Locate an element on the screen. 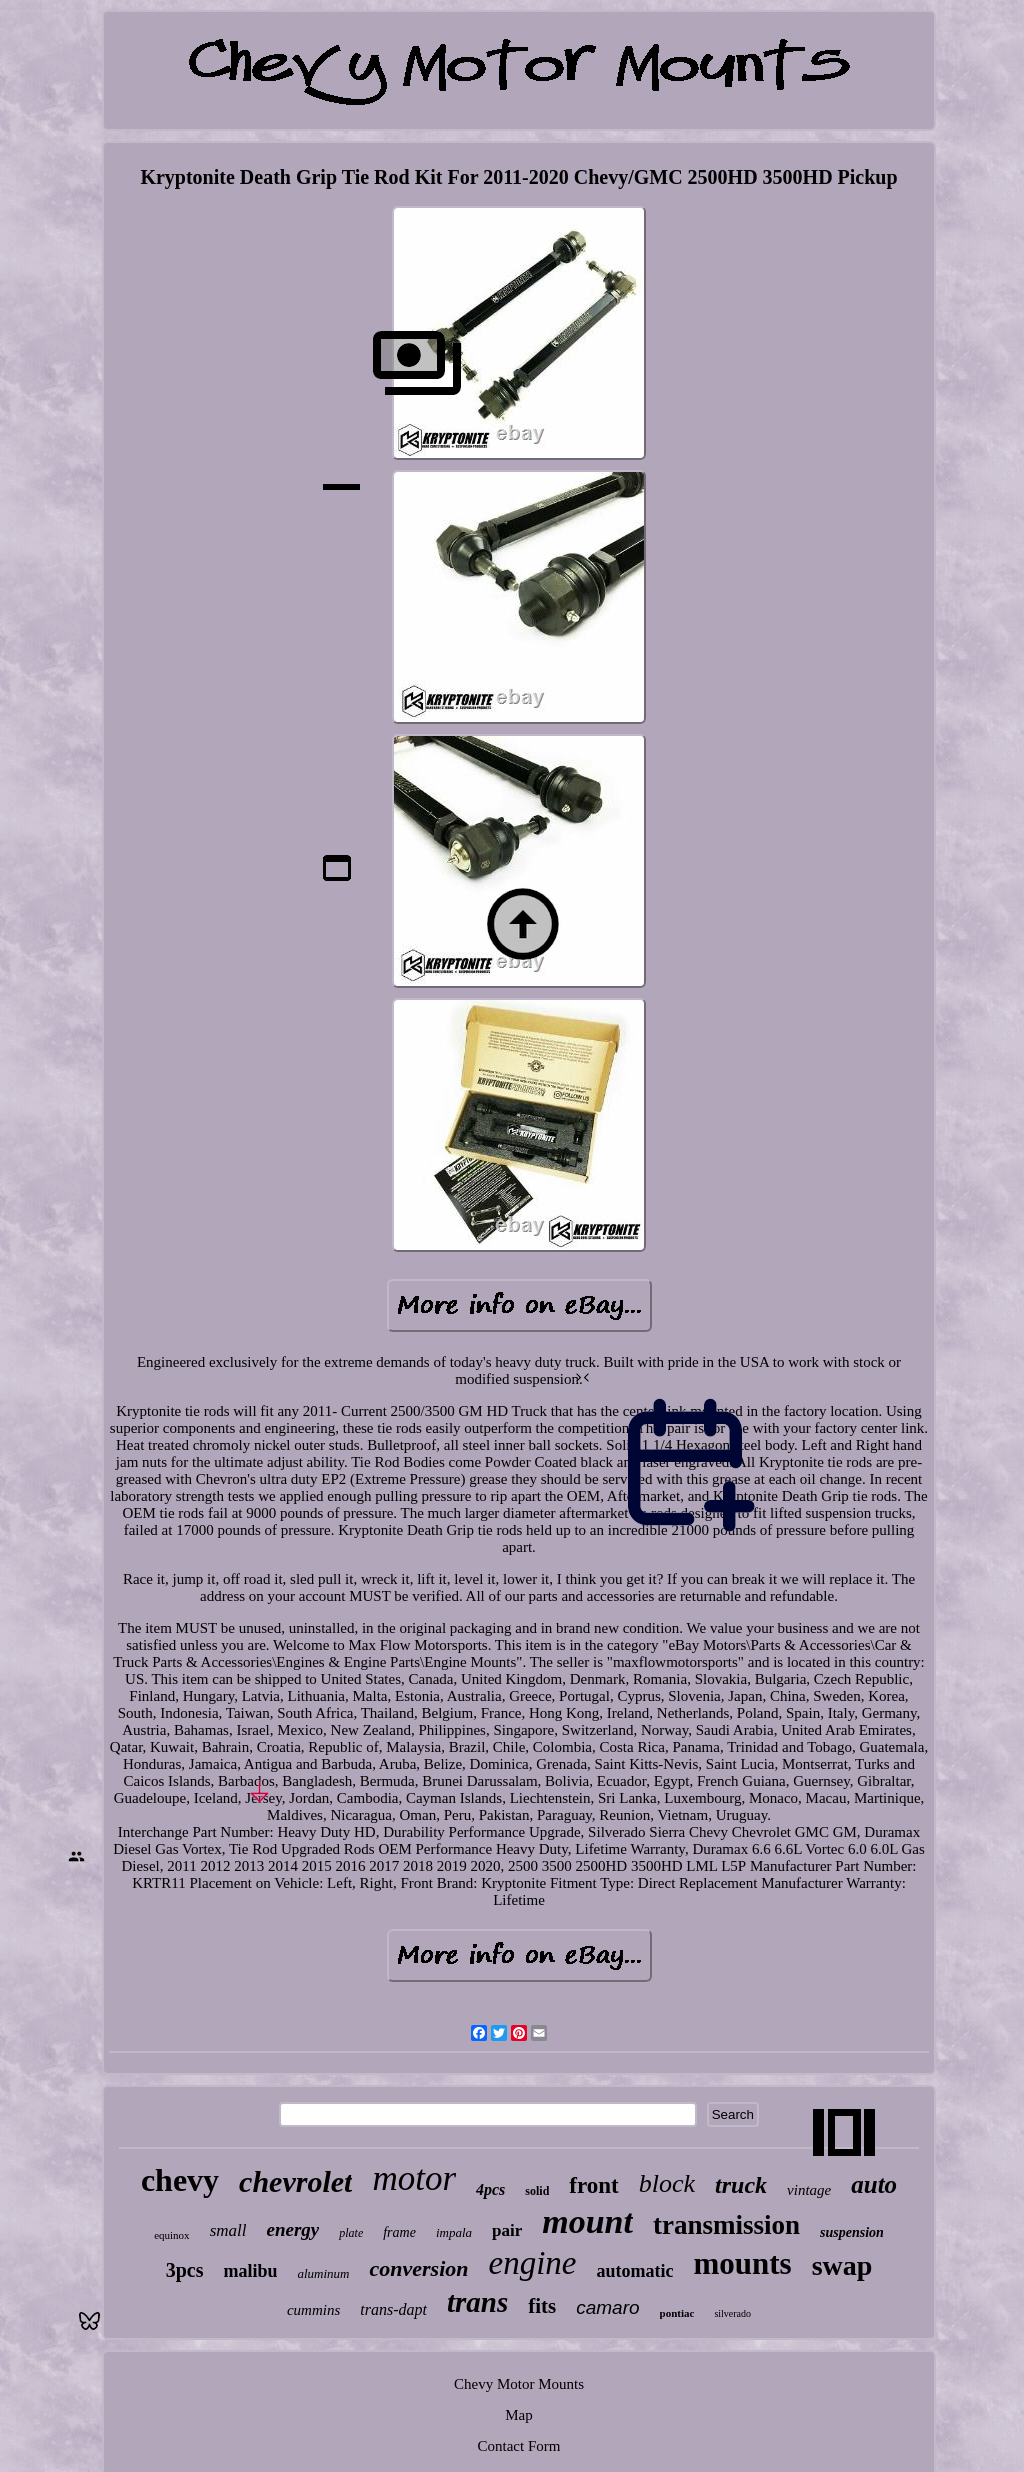 The width and height of the screenshot is (1024, 2472). upload a file or content is located at coordinates (523, 924).